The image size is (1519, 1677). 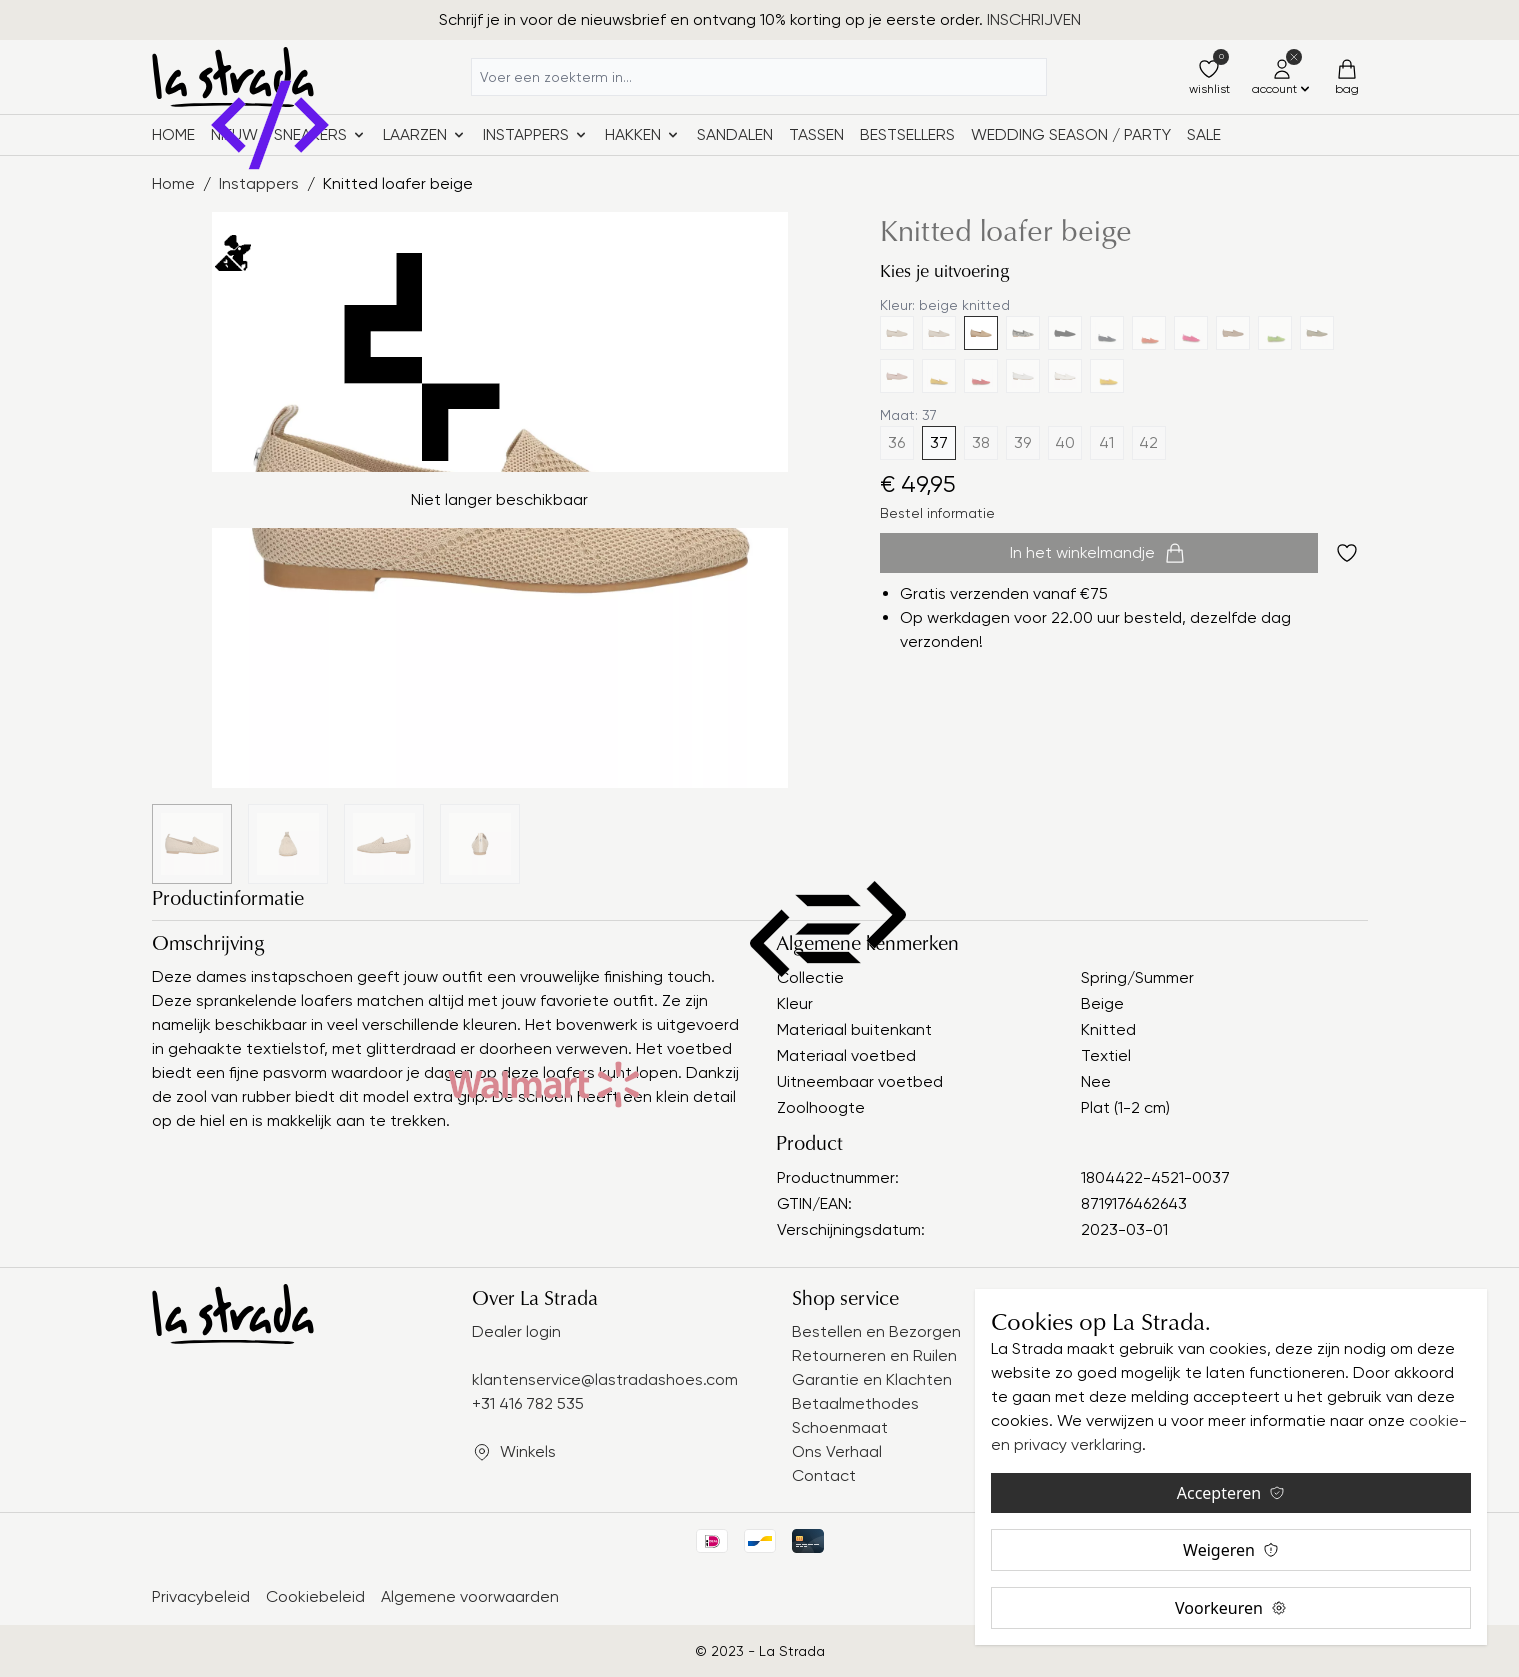 What do you see at coordinates (233, 253) in the screenshot?
I see `ratatui terminal UI library logo` at bounding box center [233, 253].